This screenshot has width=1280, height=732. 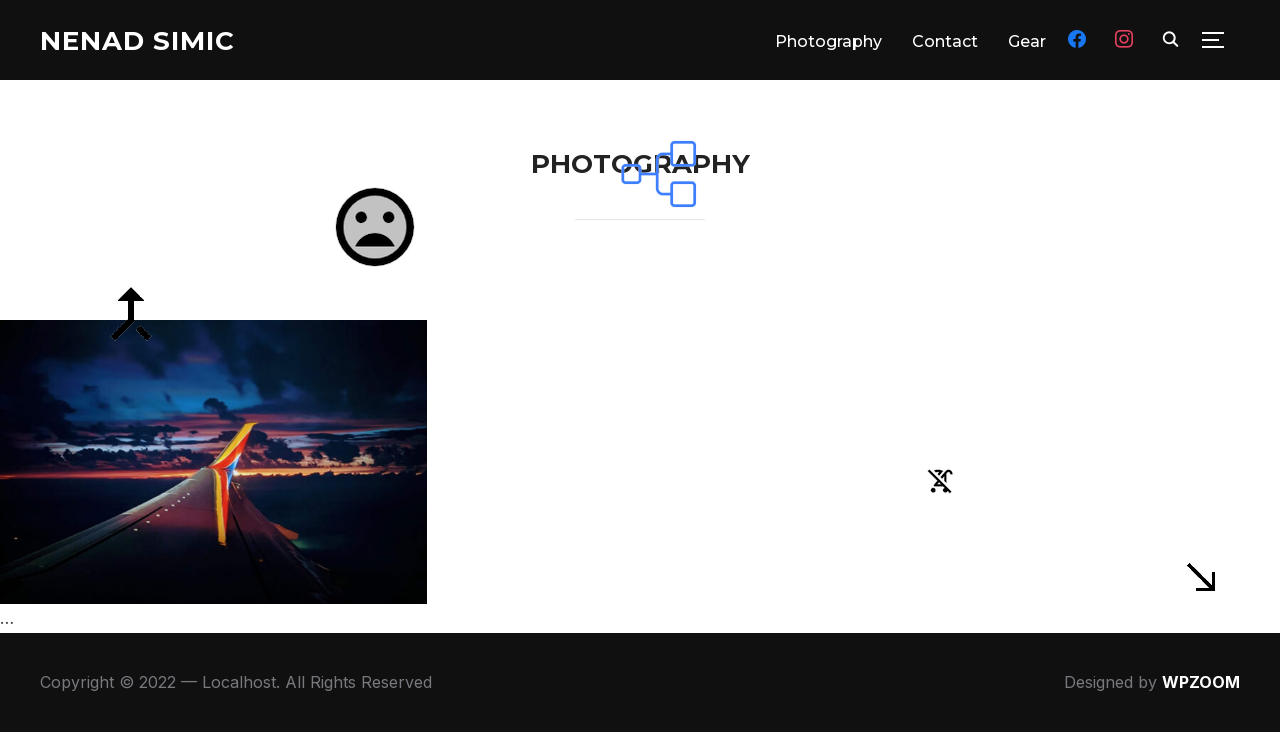 I want to click on view hierarchical data or folder structure, so click(x=663, y=174).